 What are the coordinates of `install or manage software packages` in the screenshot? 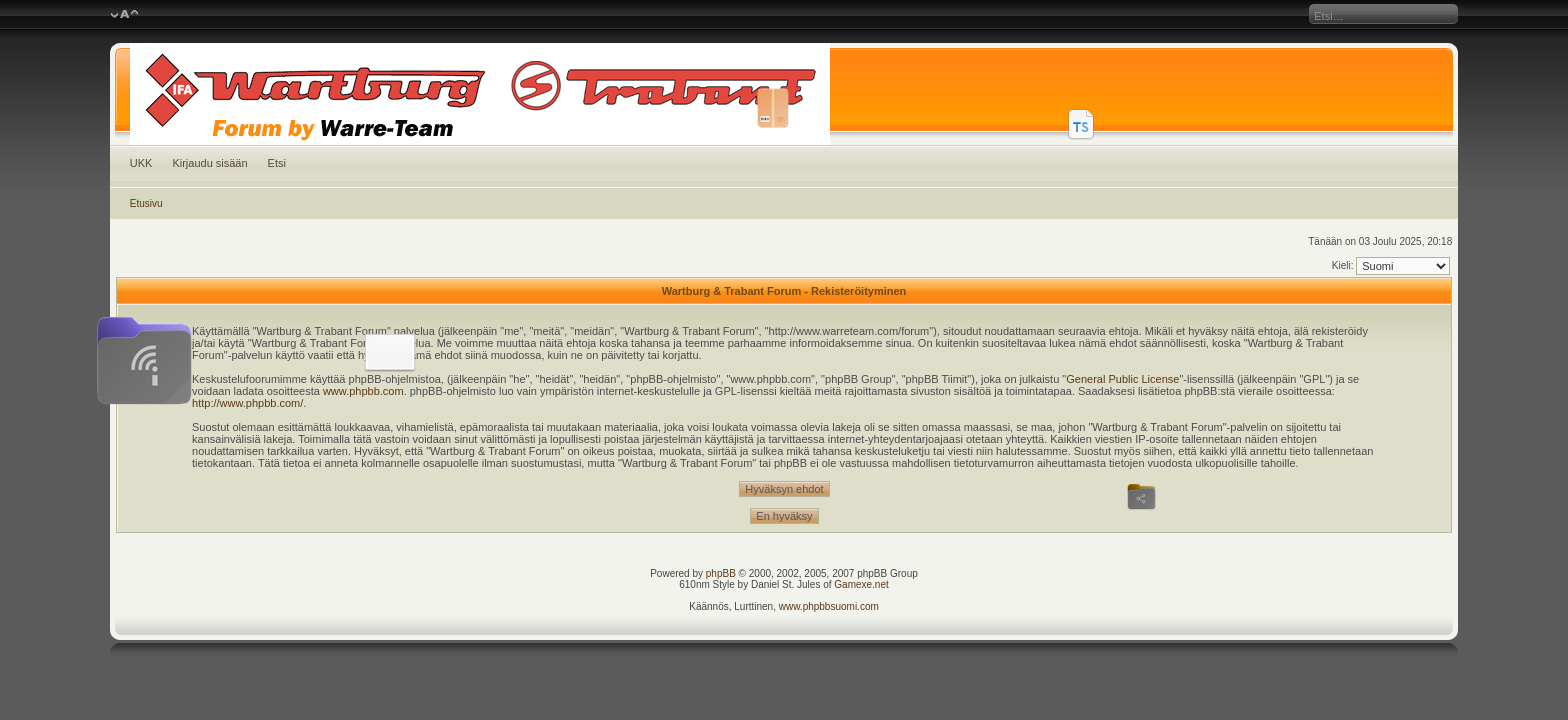 It's located at (773, 108).